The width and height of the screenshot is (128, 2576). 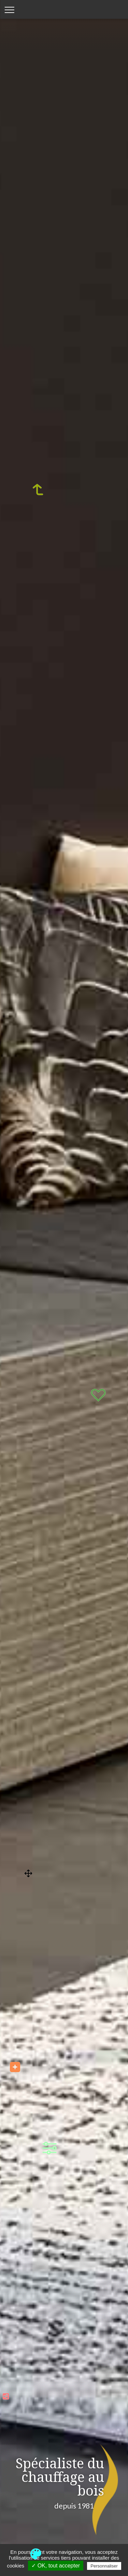 I want to click on open color picker or theme settings, so click(x=36, y=2554).